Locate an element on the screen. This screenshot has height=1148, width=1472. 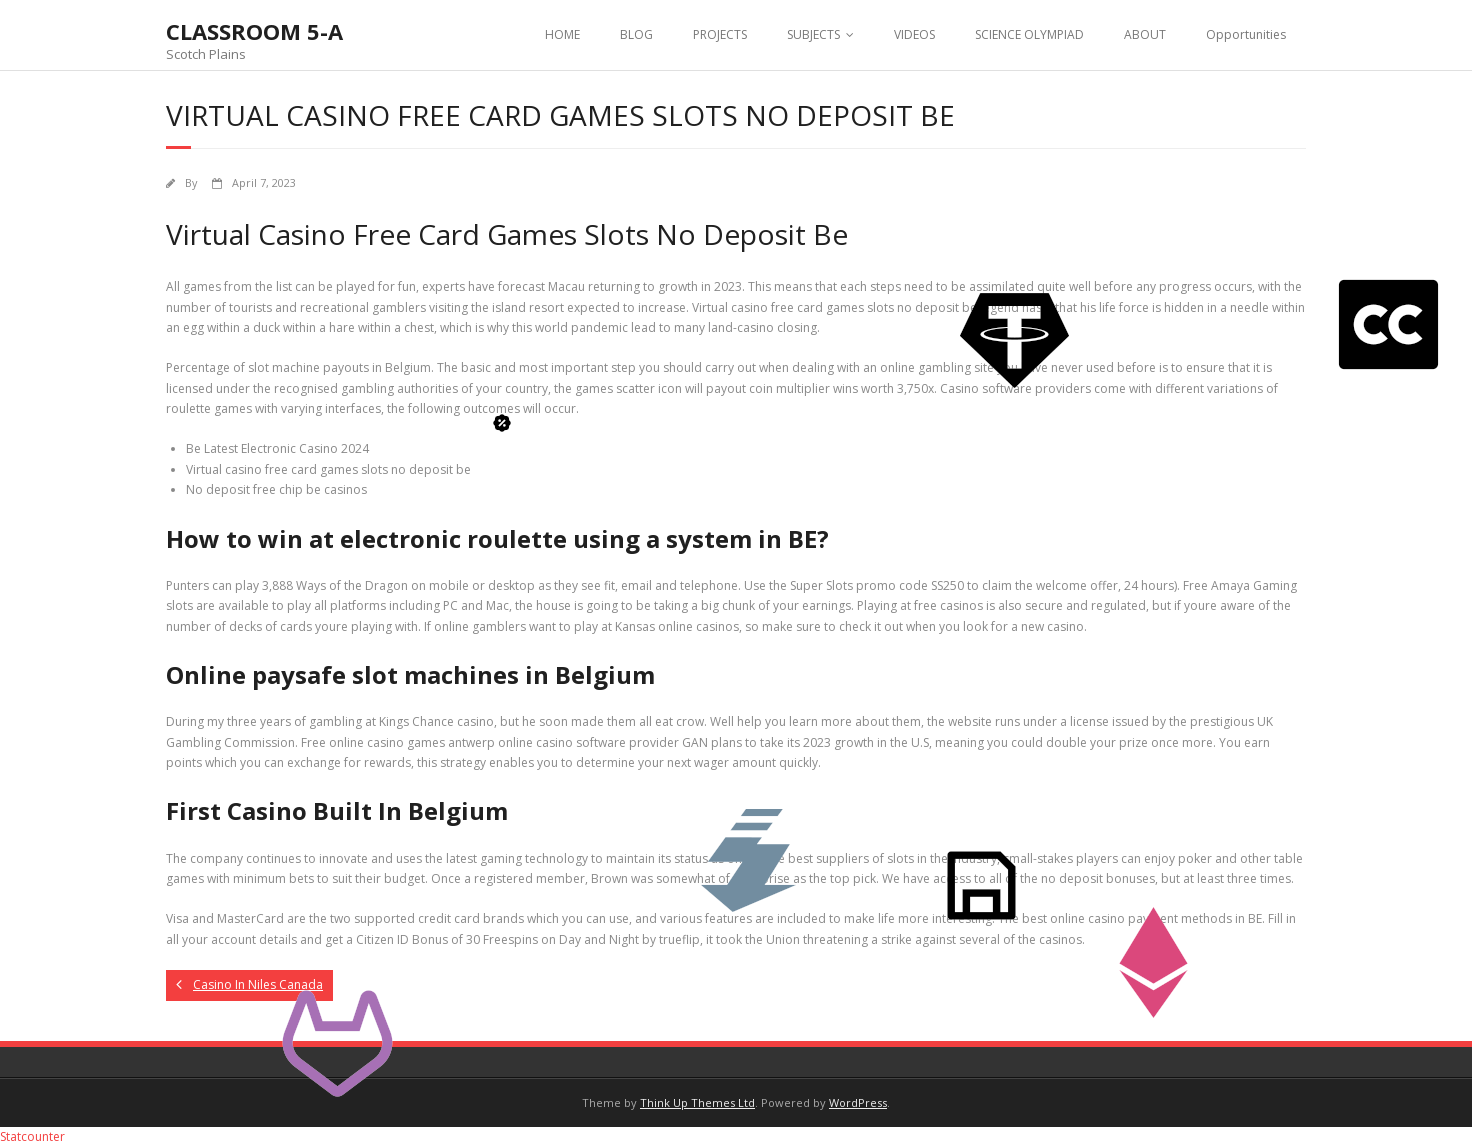
save current file or document is located at coordinates (981, 885).